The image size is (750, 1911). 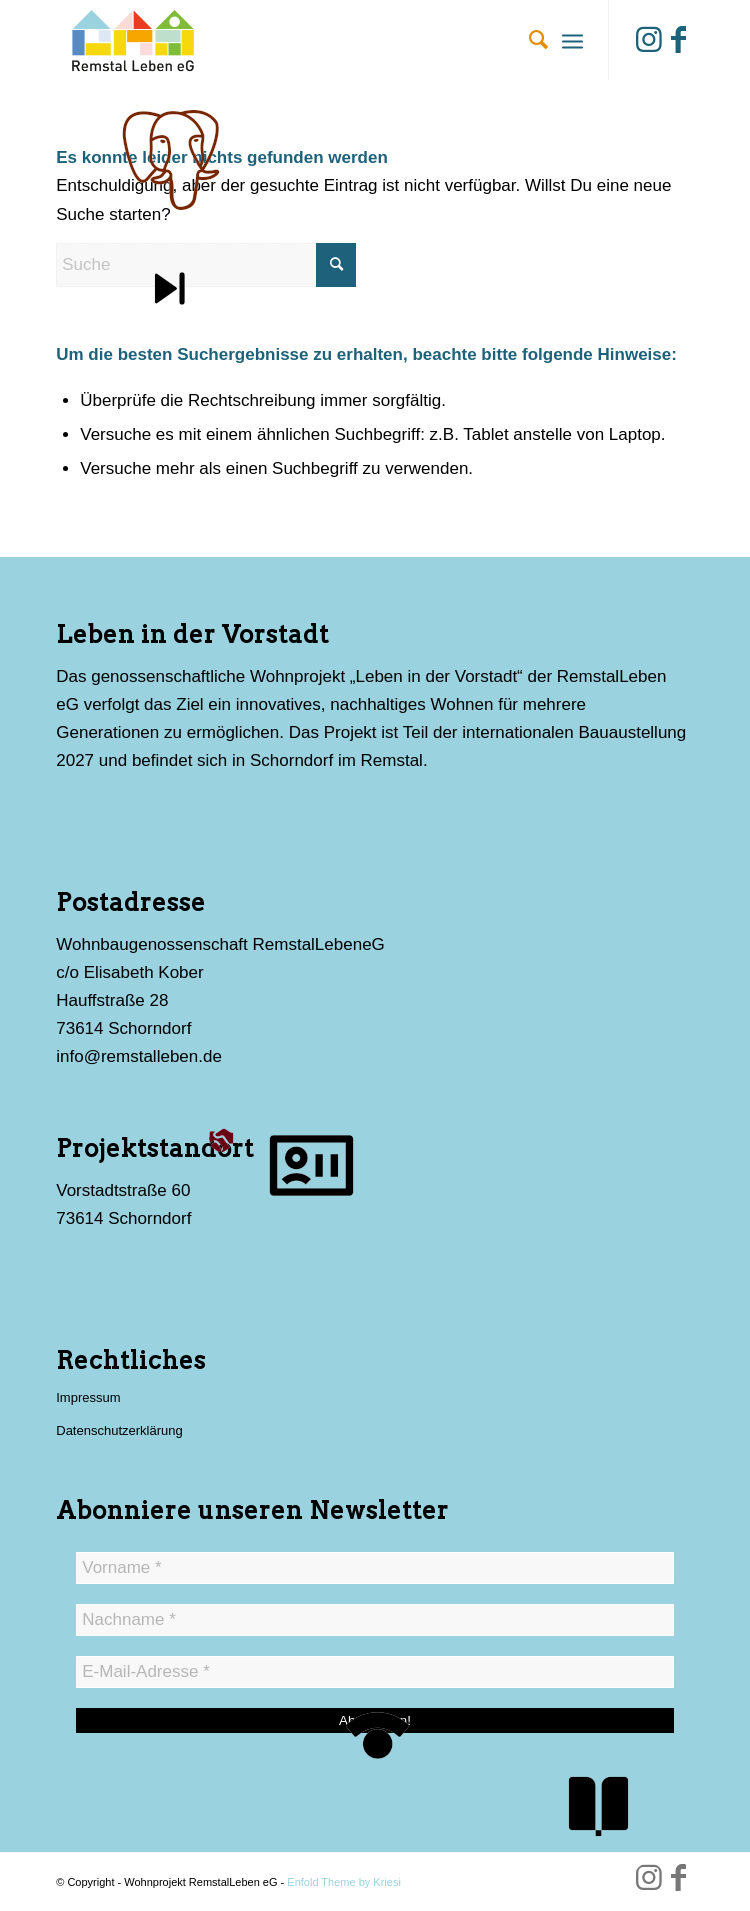 What do you see at coordinates (168, 288) in the screenshot?
I see `skip to the next track` at bounding box center [168, 288].